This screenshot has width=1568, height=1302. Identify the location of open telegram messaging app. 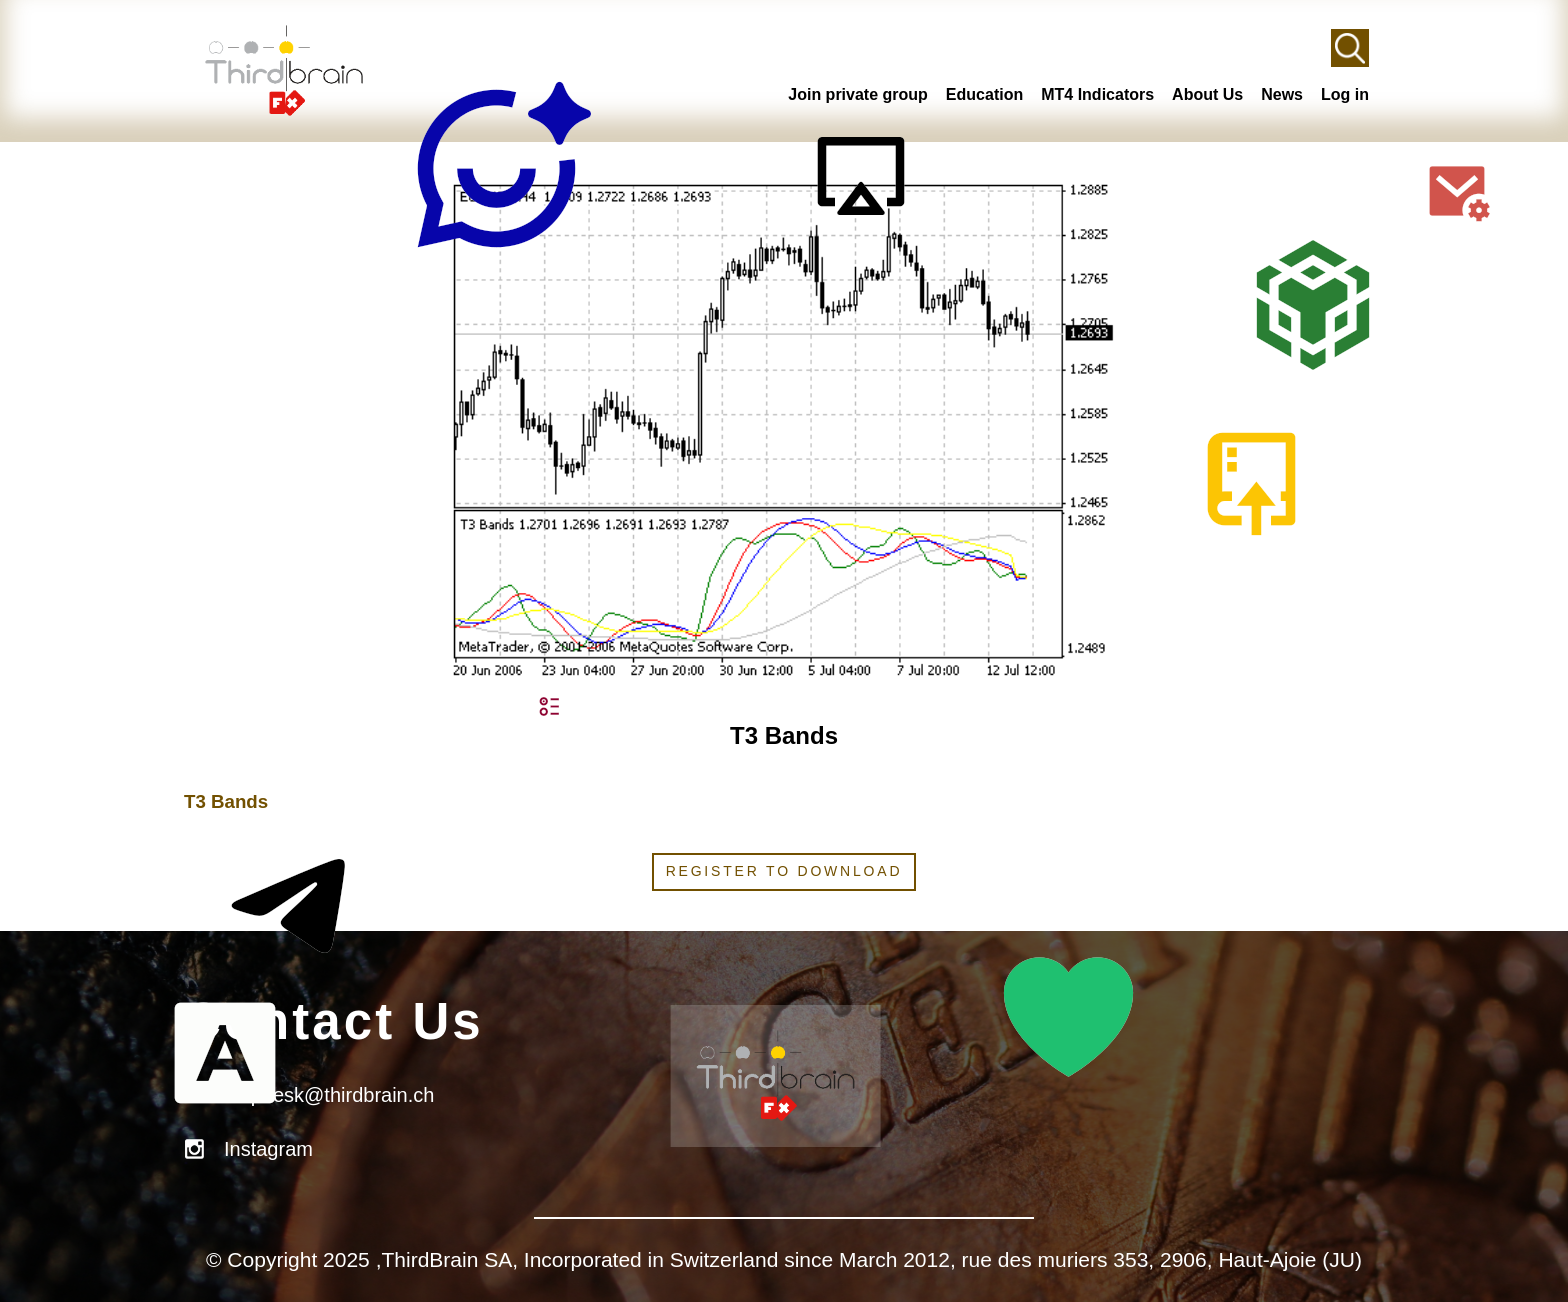
(296, 900).